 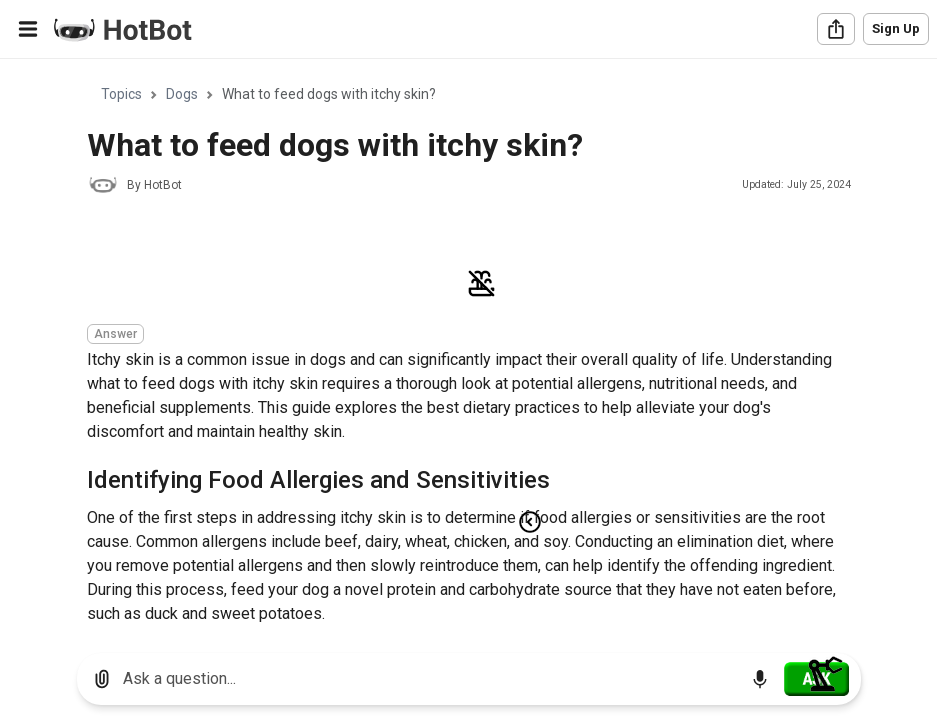 What do you see at coordinates (530, 522) in the screenshot?
I see `go back to the previous screen` at bounding box center [530, 522].